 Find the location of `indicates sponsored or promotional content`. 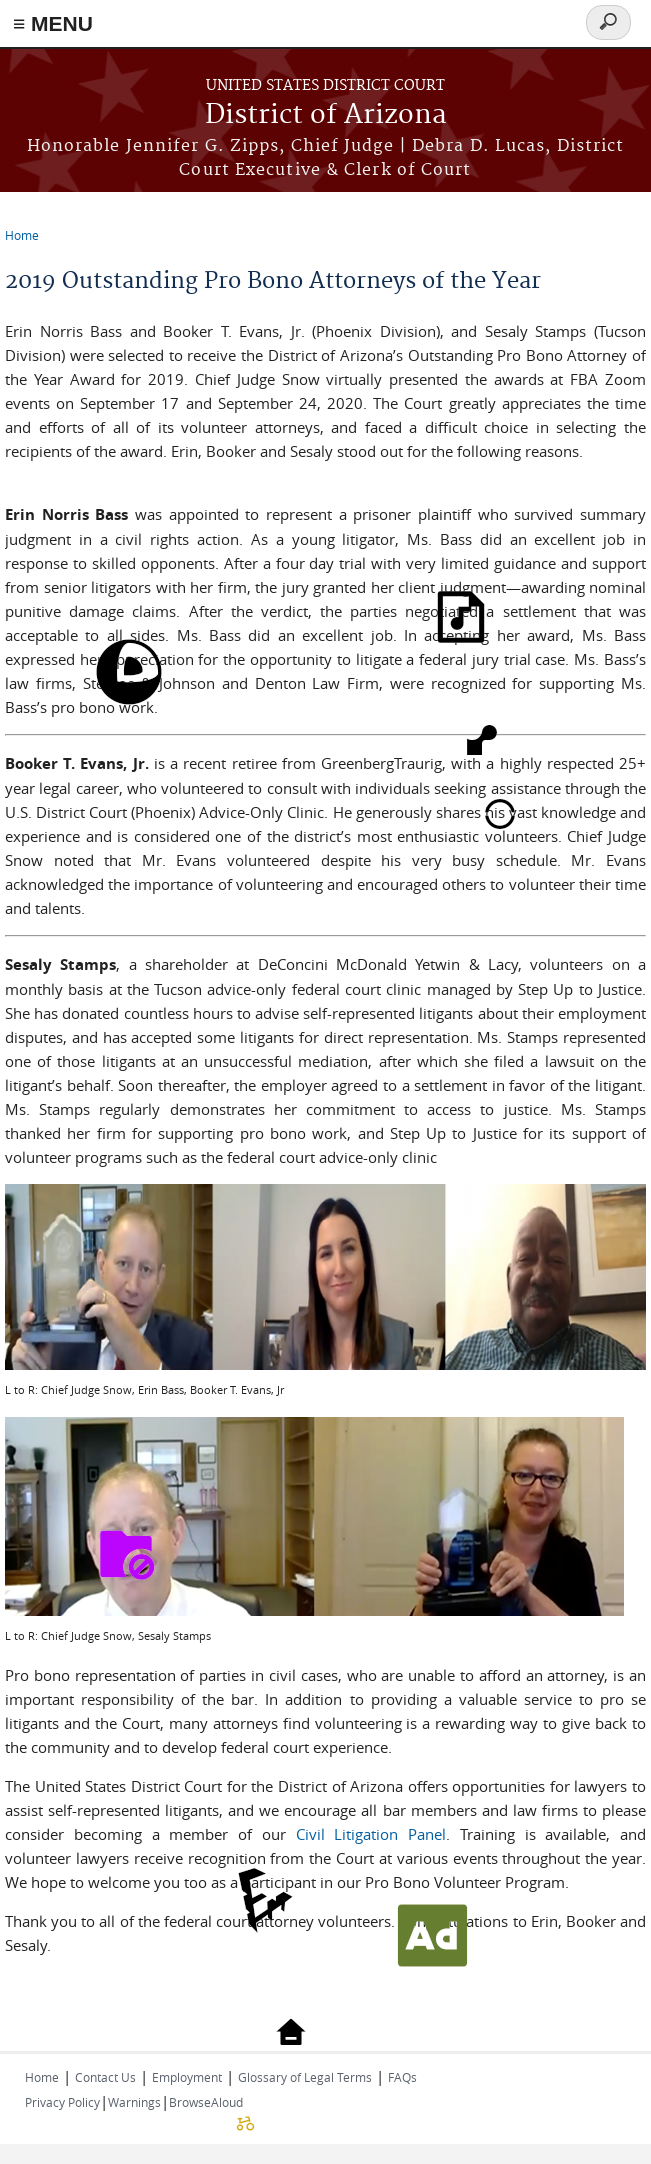

indicates sponsored or promotional content is located at coordinates (432, 1935).